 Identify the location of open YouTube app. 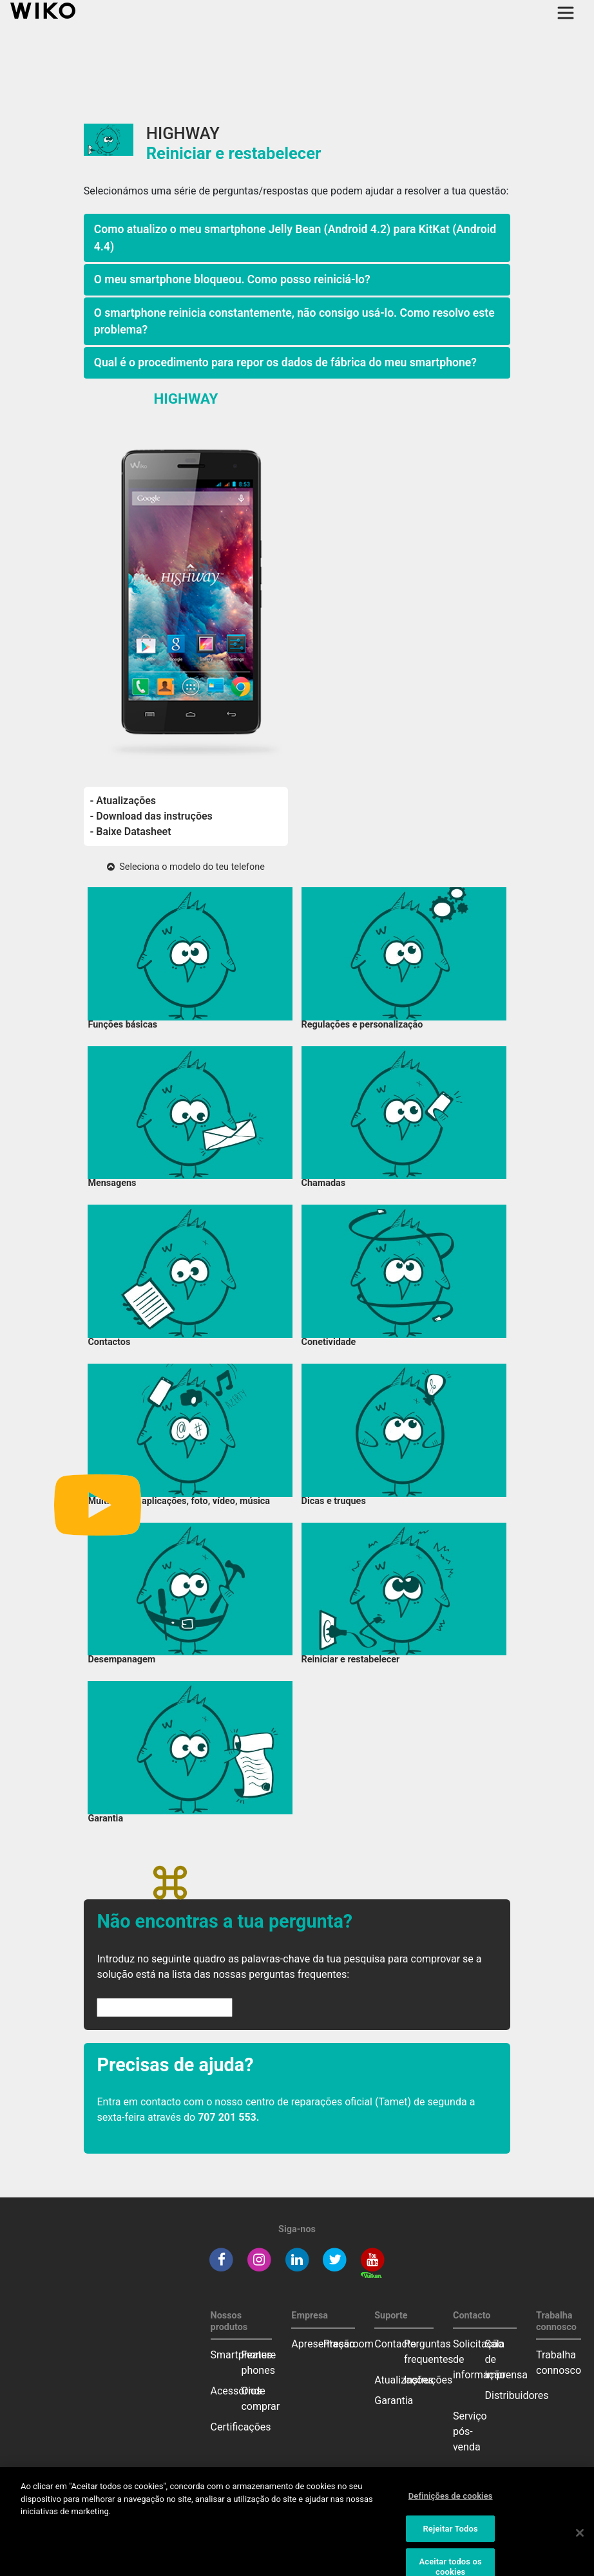
(97, 1505).